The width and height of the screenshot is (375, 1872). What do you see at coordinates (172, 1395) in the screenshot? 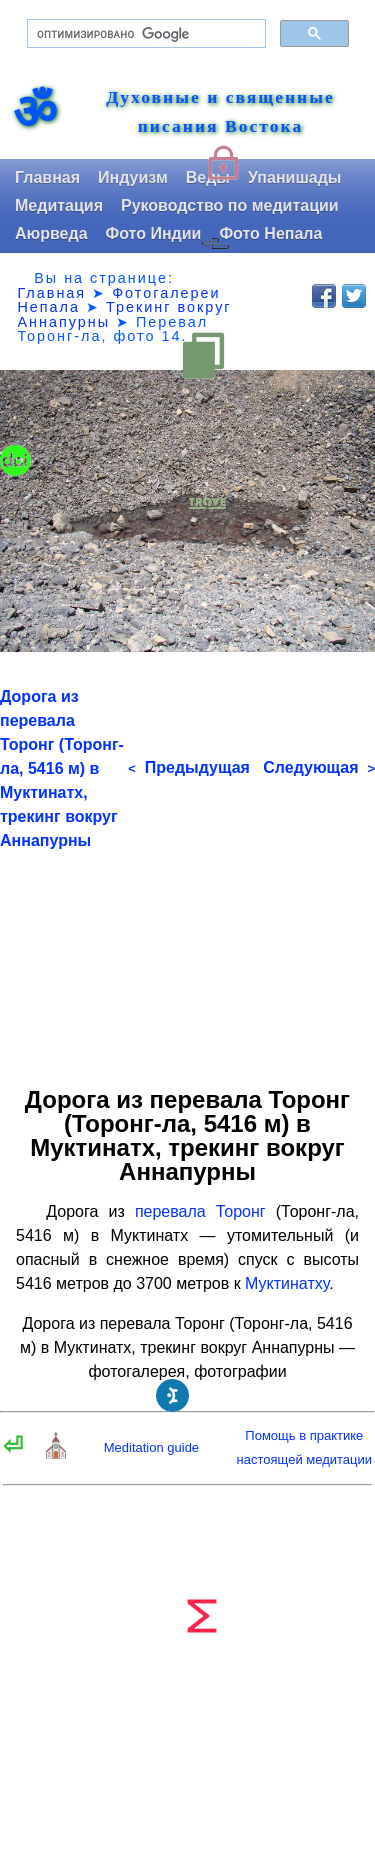
I see `mantine UI framework logo` at bounding box center [172, 1395].